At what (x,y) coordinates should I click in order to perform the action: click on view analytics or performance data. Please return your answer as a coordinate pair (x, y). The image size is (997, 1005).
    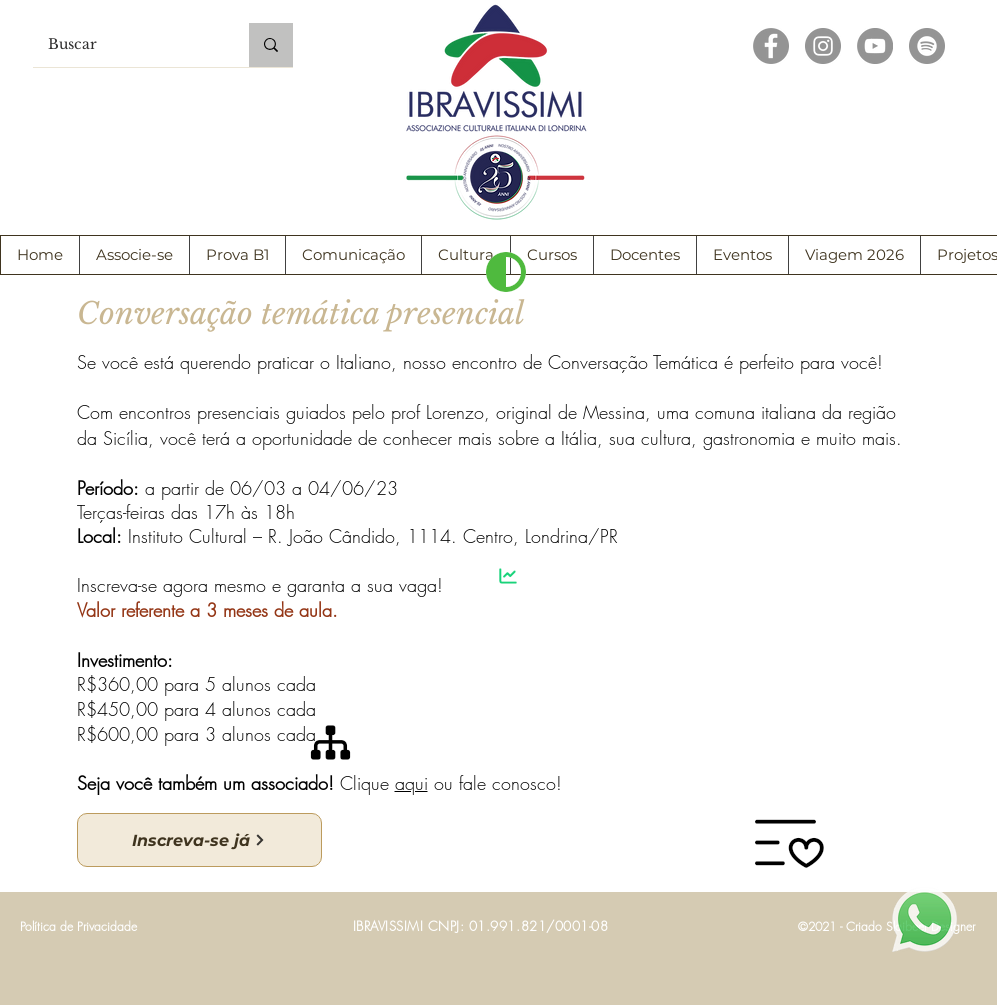
    Looking at the image, I should click on (508, 576).